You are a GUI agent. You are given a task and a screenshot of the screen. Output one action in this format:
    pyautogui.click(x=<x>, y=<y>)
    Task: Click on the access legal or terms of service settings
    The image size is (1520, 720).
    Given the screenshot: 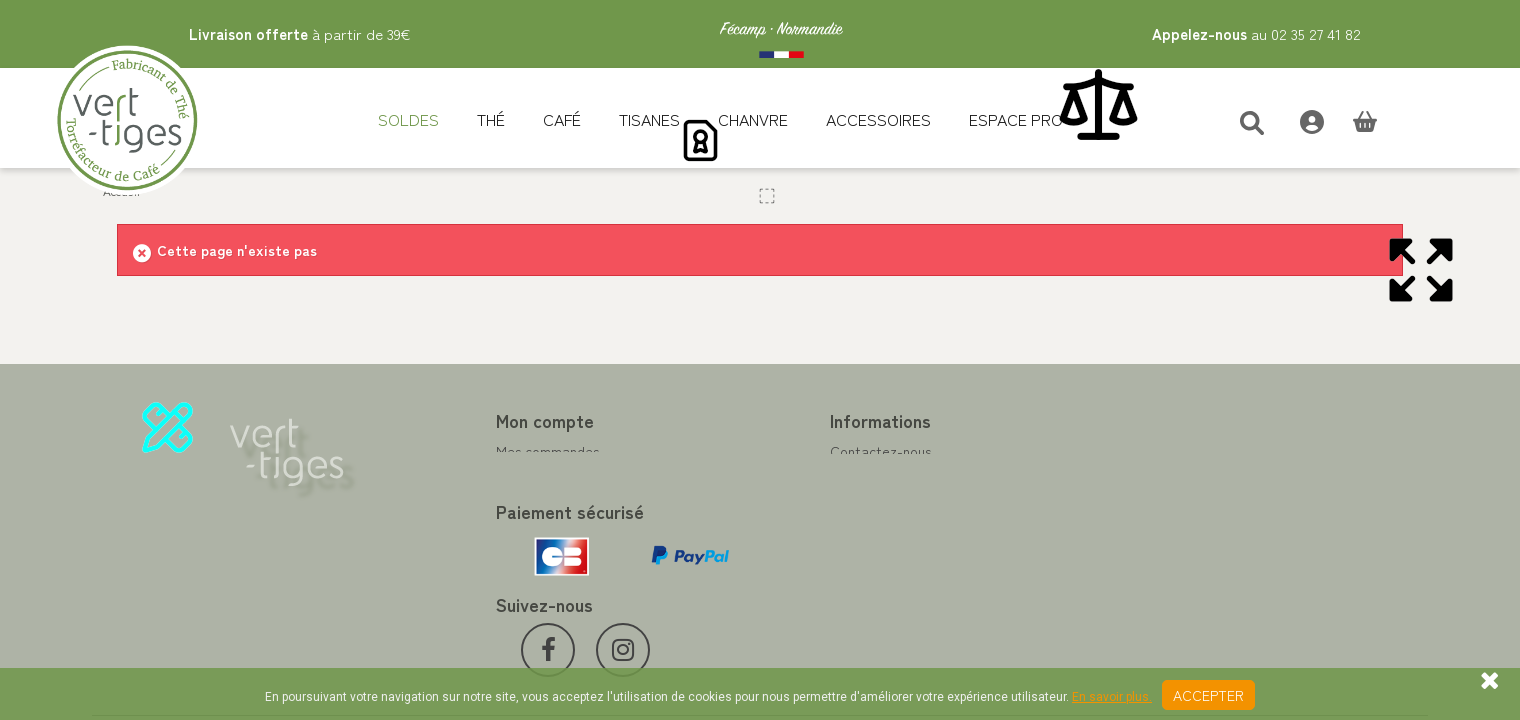 What is the action you would take?
    pyautogui.click(x=1098, y=104)
    